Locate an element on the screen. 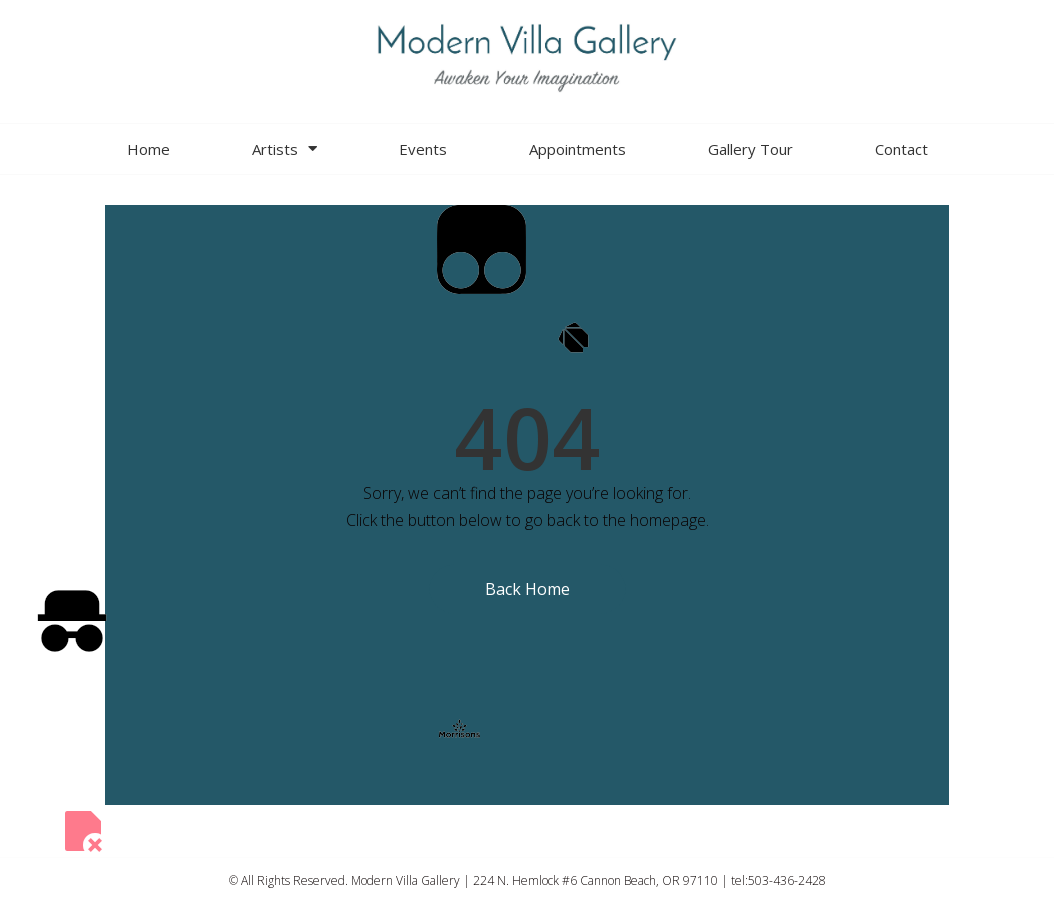 The image size is (1054, 903). close or dismiss the current file is located at coordinates (83, 831).